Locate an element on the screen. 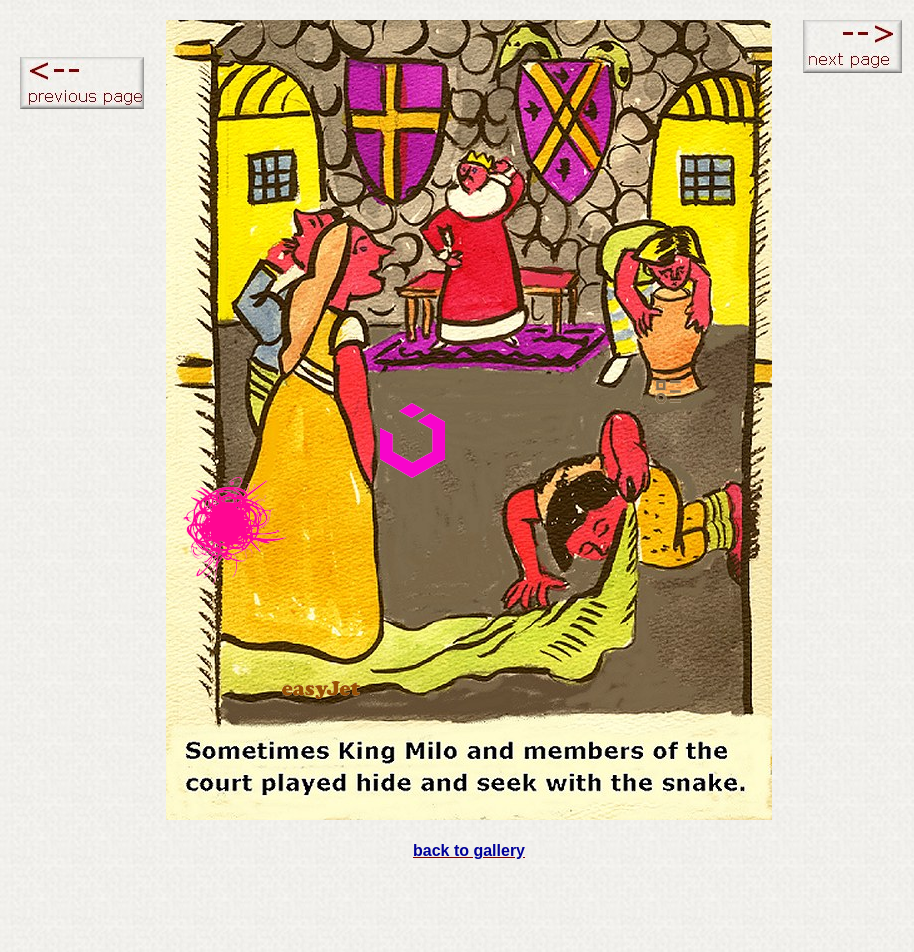 This screenshot has width=914, height=952. view list with mixed content types is located at coordinates (668, 391).